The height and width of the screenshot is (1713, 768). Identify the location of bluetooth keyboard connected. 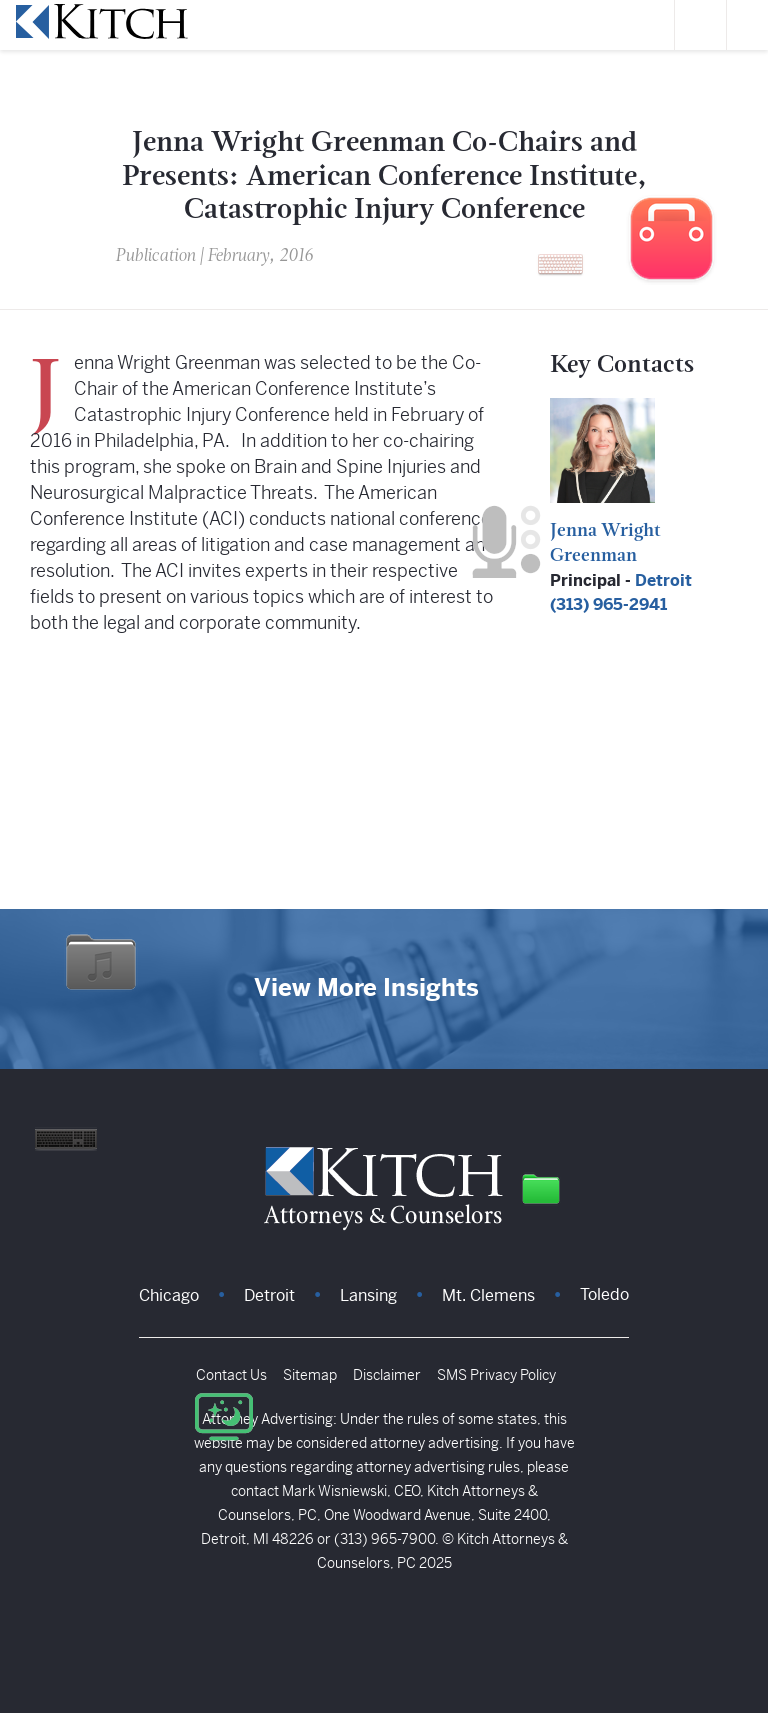
(560, 264).